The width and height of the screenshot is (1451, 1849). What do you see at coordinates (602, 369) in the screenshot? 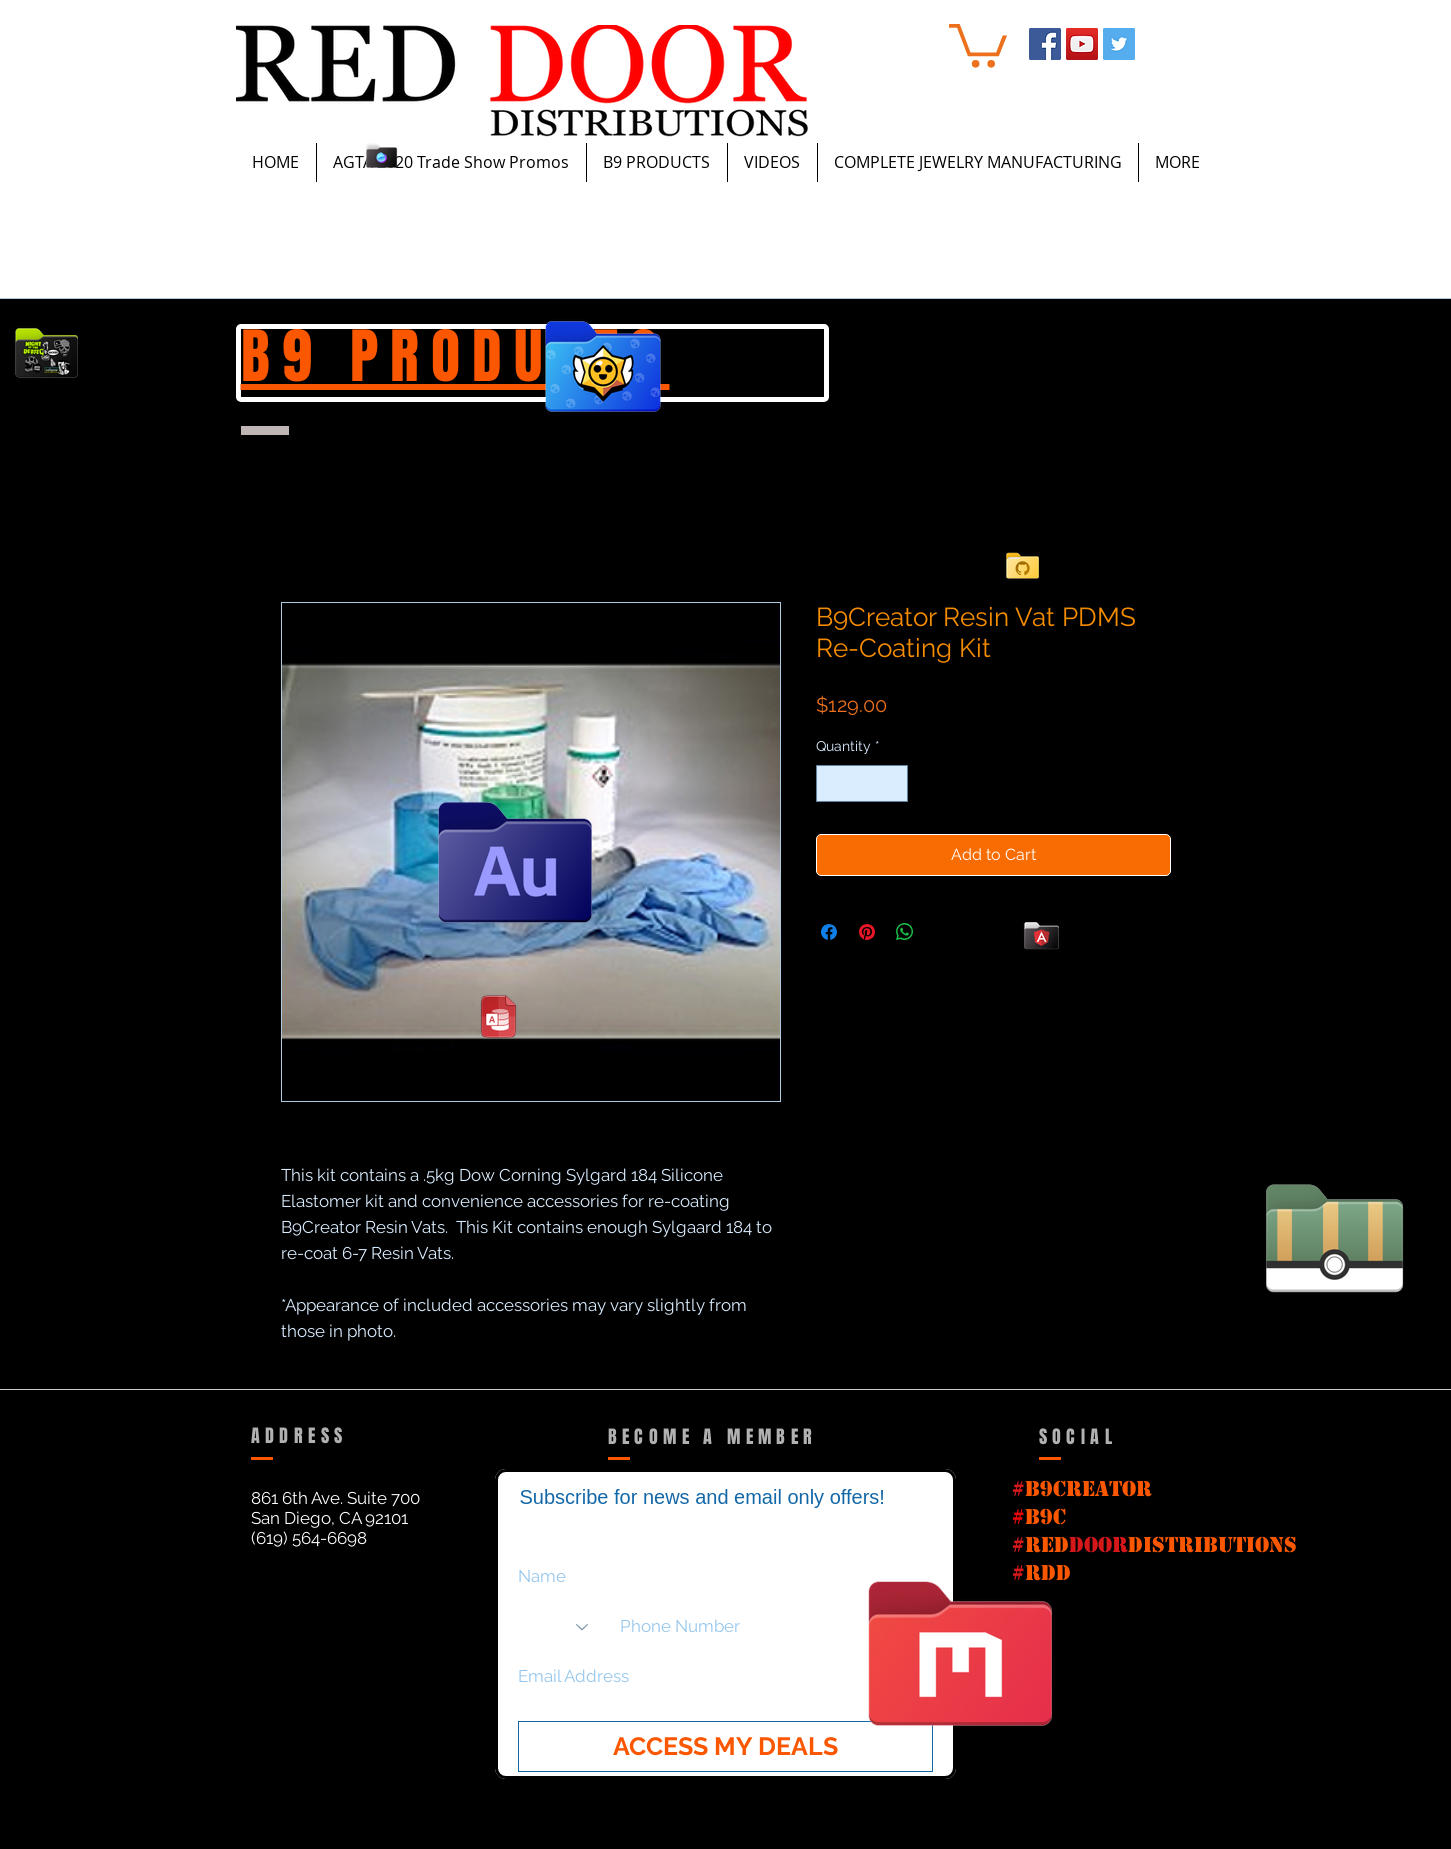
I see `open brawl stars game files folder` at bounding box center [602, 369].